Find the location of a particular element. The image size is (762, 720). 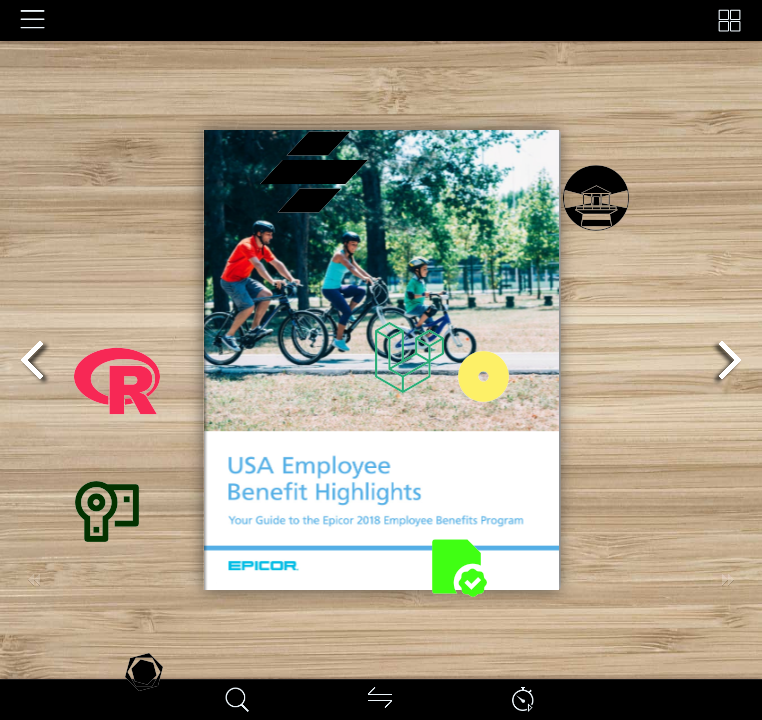

open graphite application is located at coordinates (144, 672).